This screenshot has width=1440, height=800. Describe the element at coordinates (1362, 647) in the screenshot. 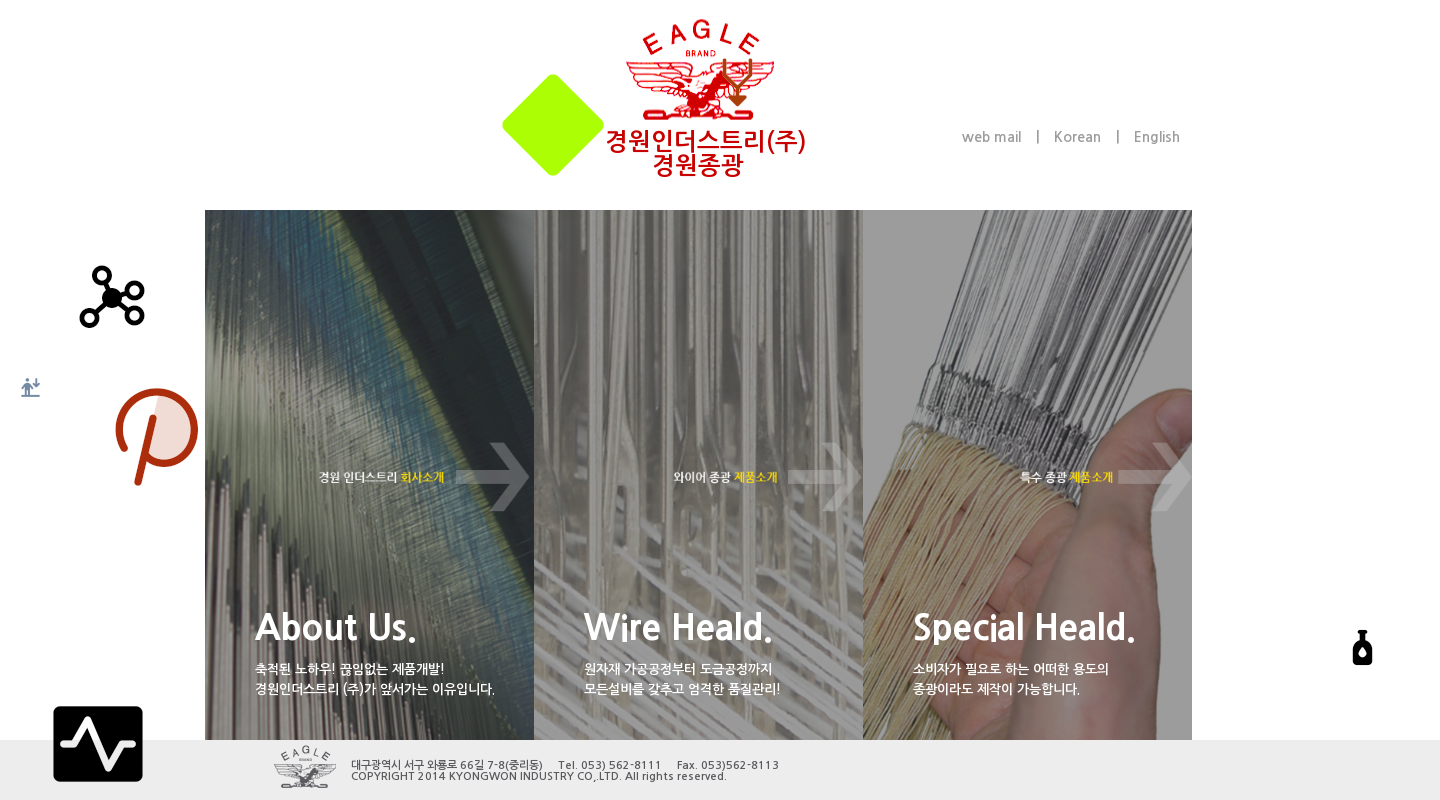

I see `indicates liquid medication or dosage` at that location.